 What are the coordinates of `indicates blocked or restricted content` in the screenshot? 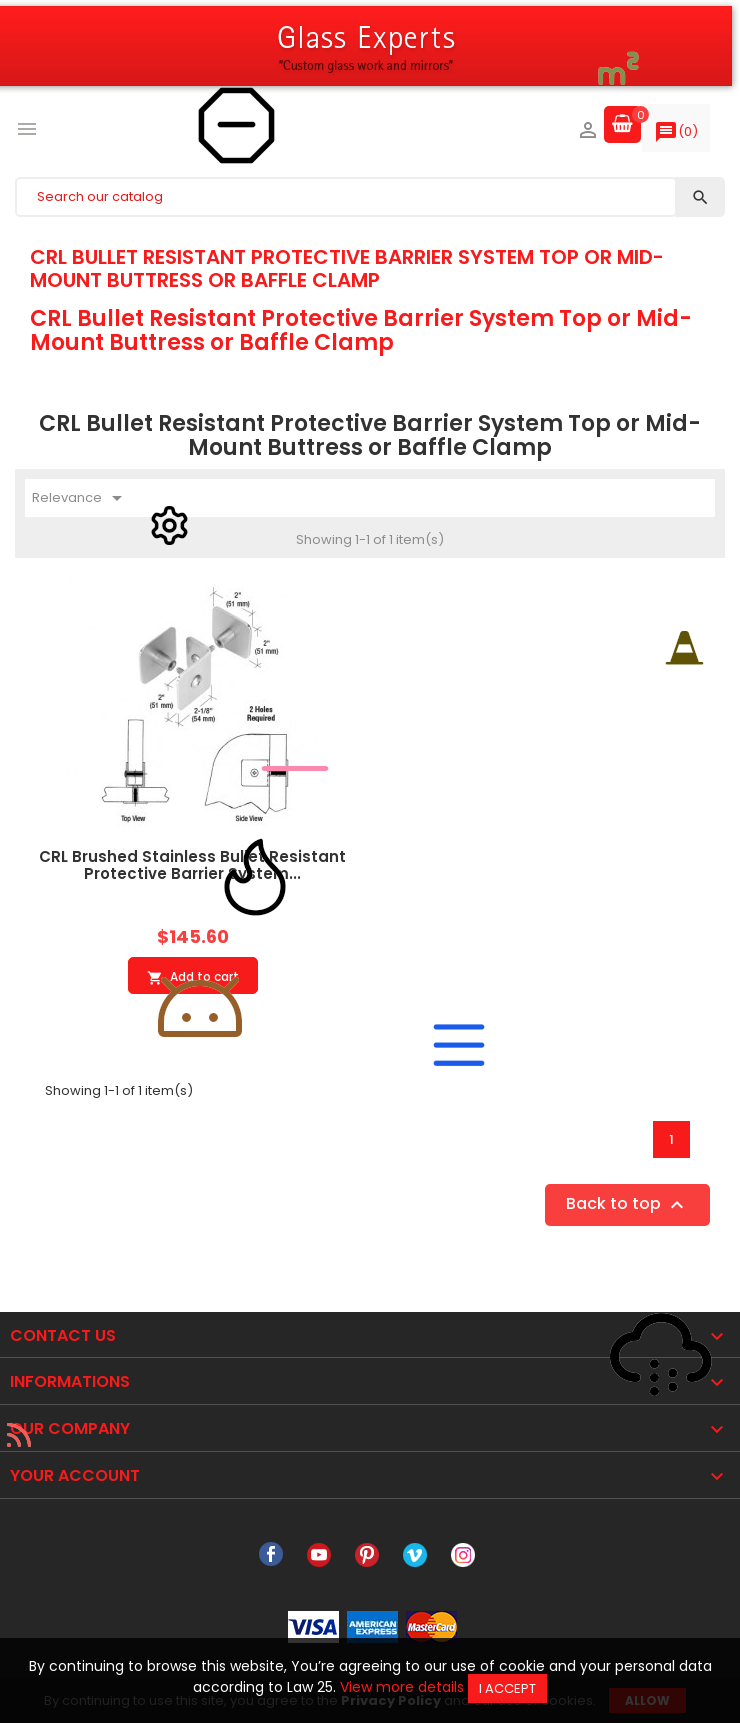 It's located at (236, 125).